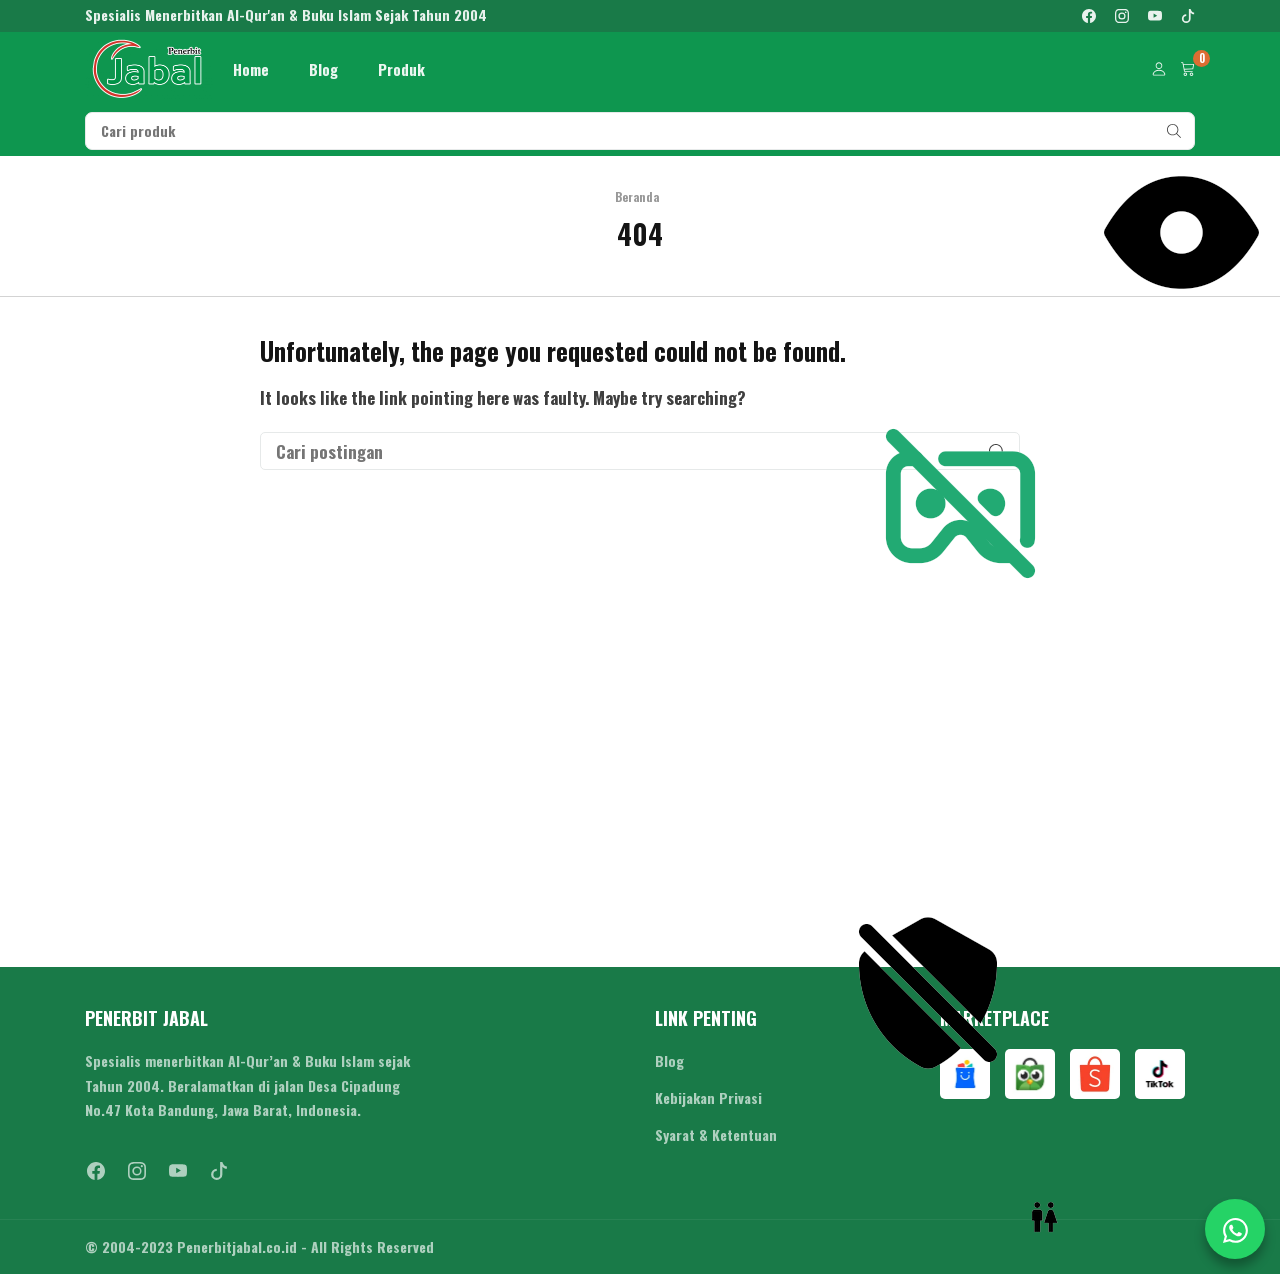 This screenshot has width=1280, height=1274. Describe the element at coordinates (1181, 232) in the screenshot. I see `view or preview content` at that location.